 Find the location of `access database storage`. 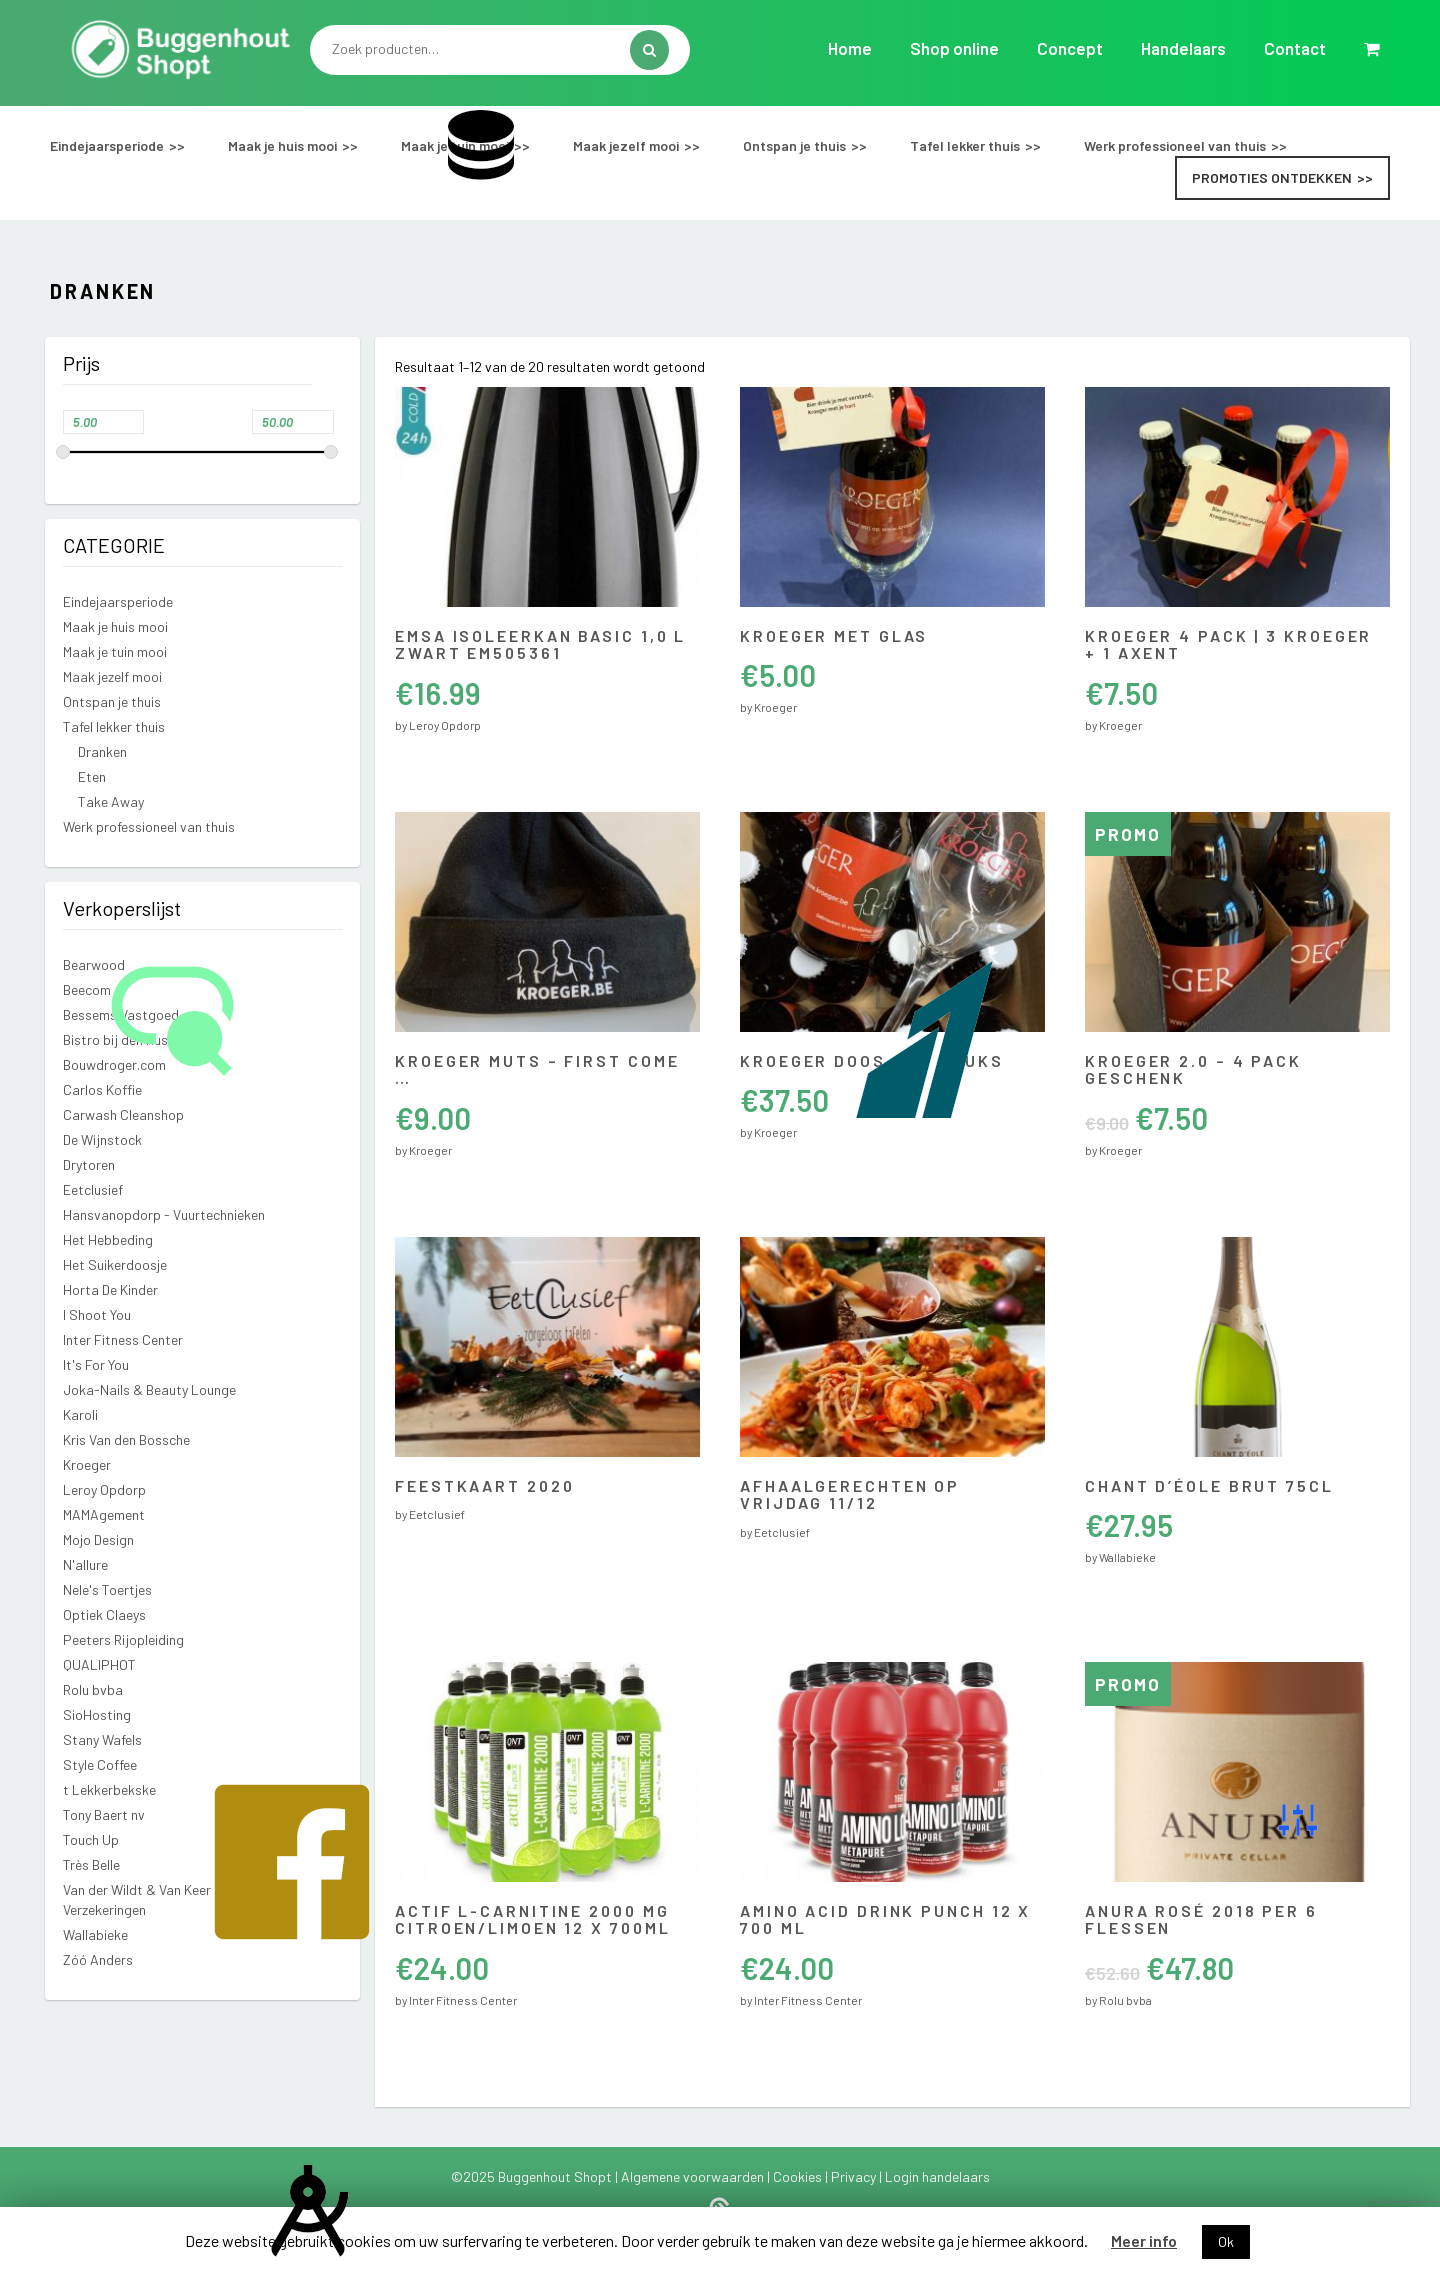

access database storage is located at coordinates (481, 143).